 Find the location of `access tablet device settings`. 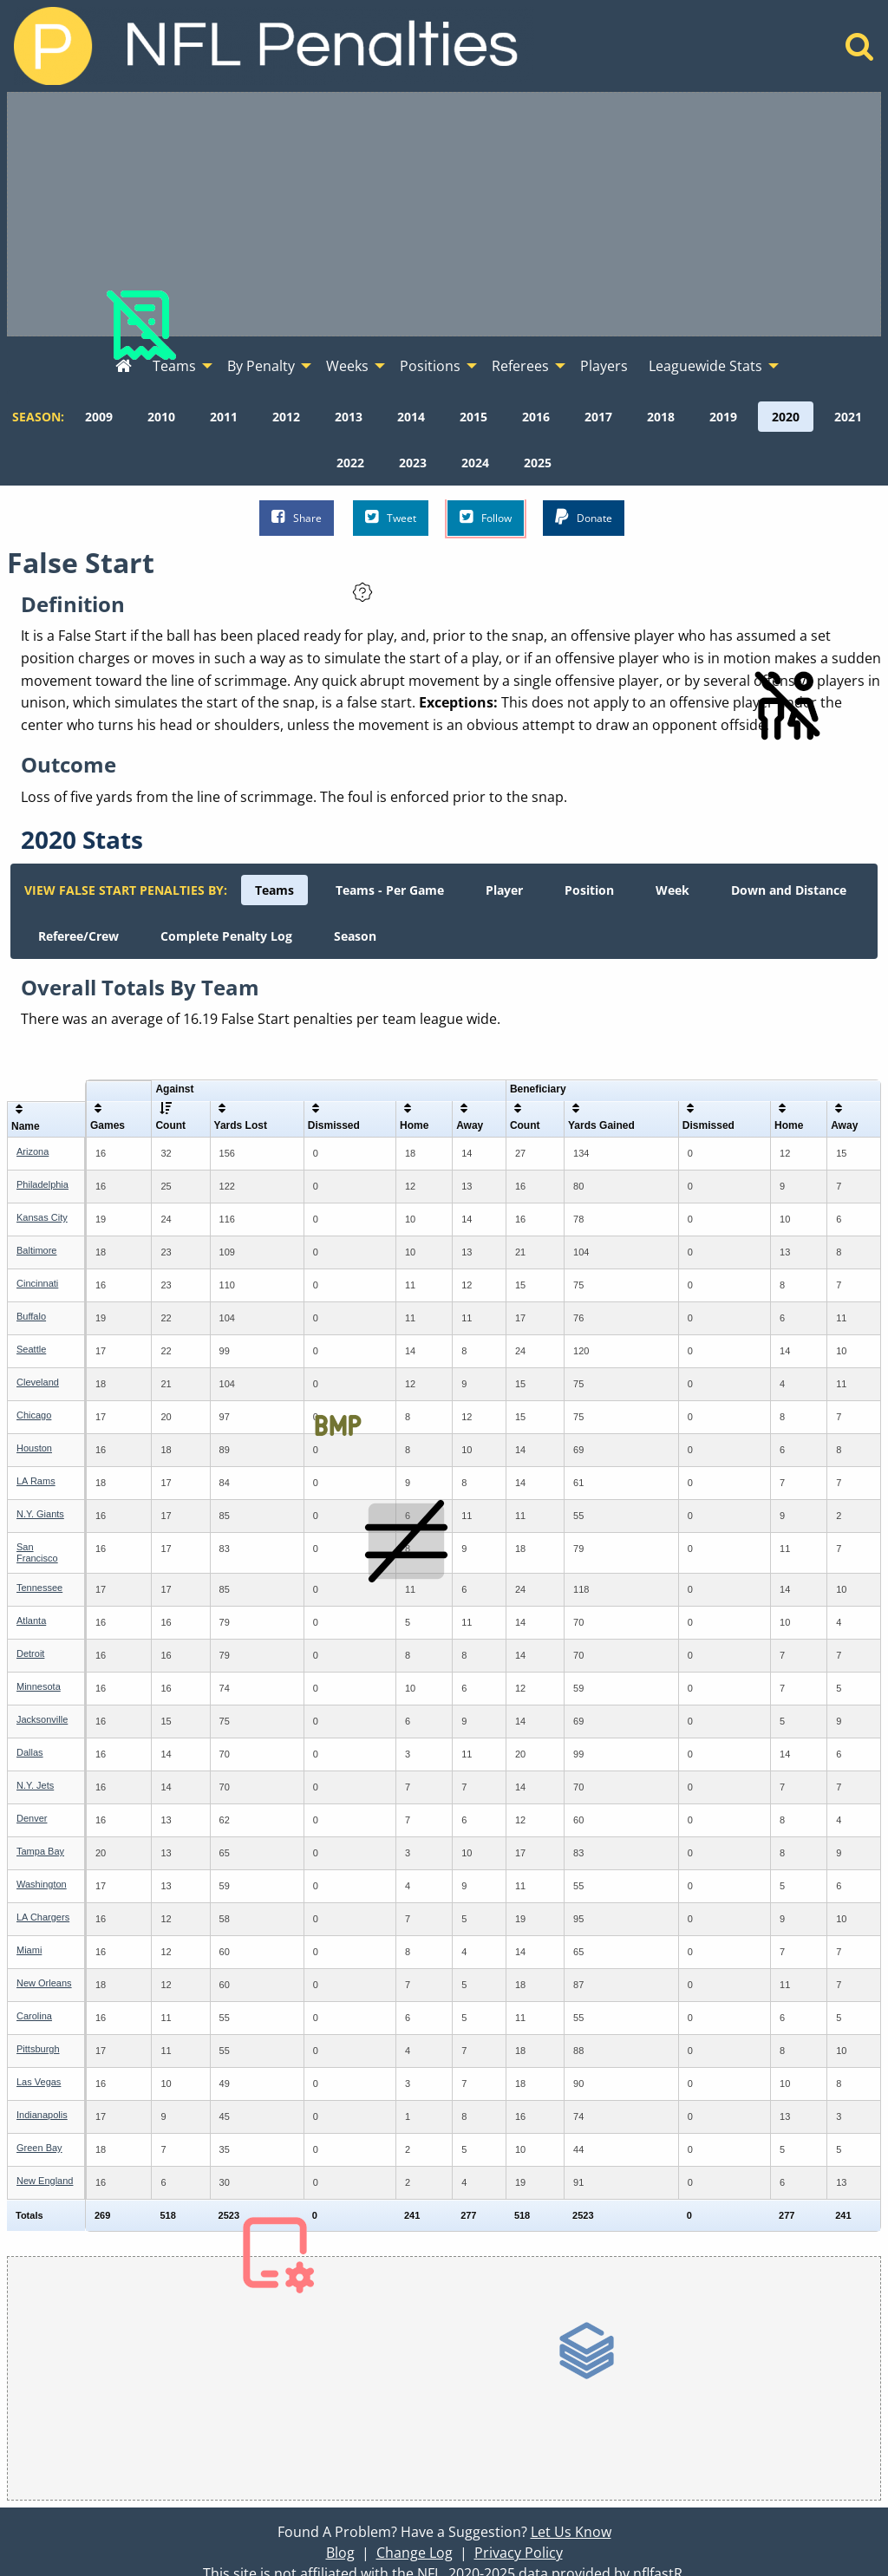

access tablet device settings is located at coordinates (275, 2253).